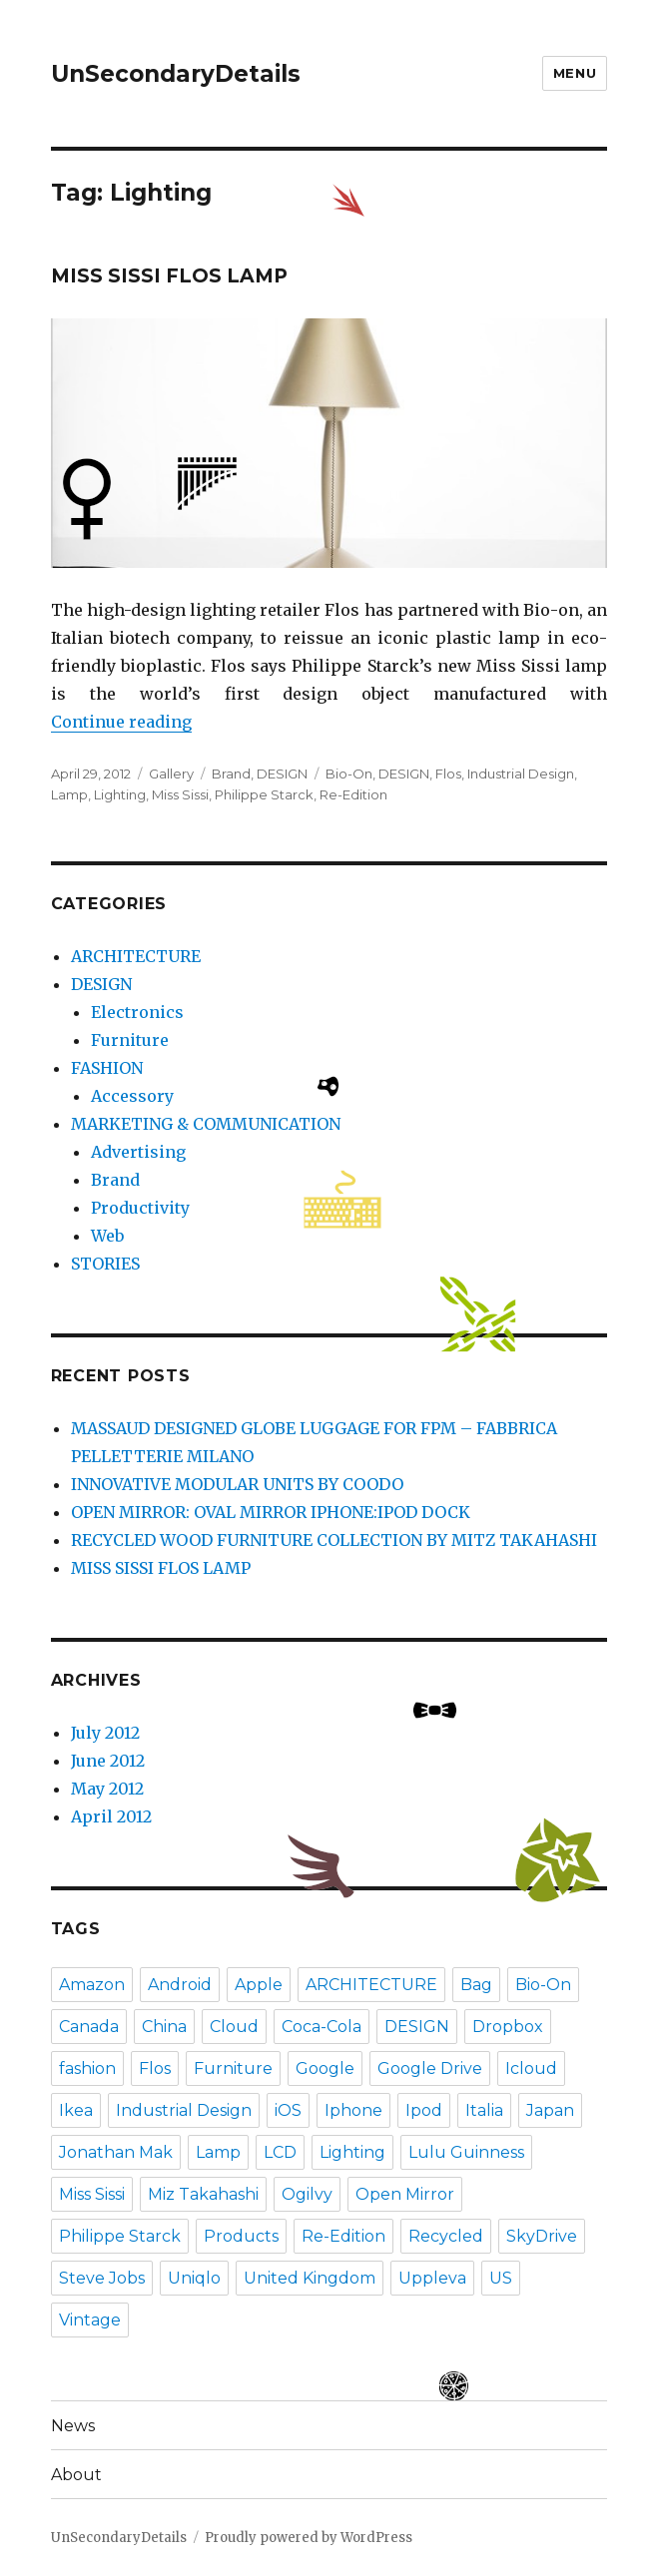  I want to click on indicates a linked or connected status, so click(477, 1313).